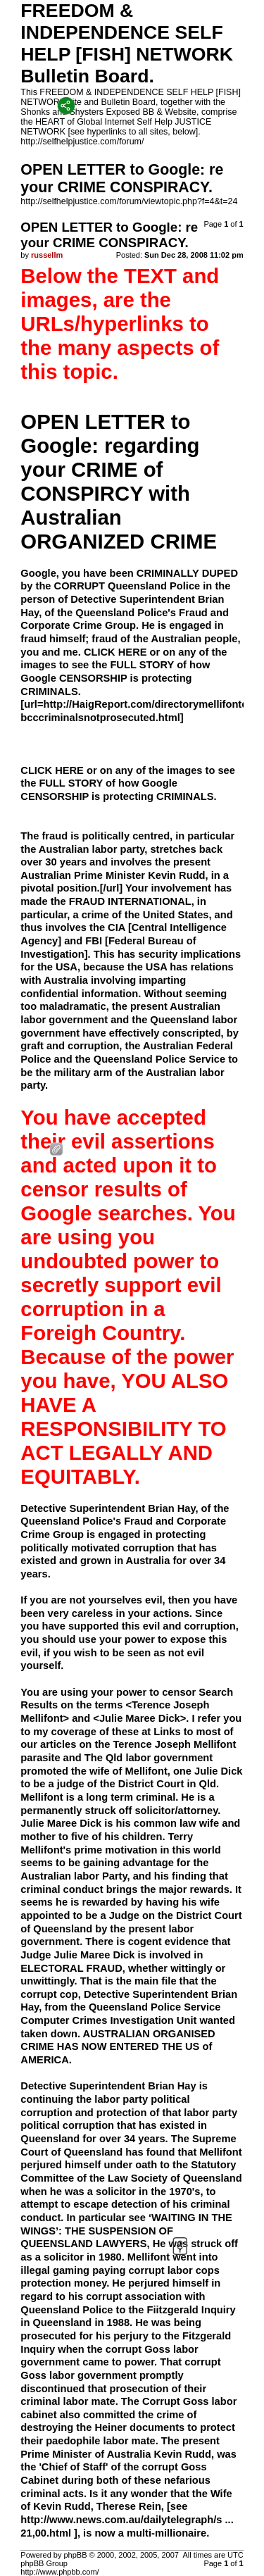 The image size is (264, 2576). What do you see at coordinates (180, 2246) in the screenshot?
I see `access Time Machine backups` at bounding box center [180, 2246].